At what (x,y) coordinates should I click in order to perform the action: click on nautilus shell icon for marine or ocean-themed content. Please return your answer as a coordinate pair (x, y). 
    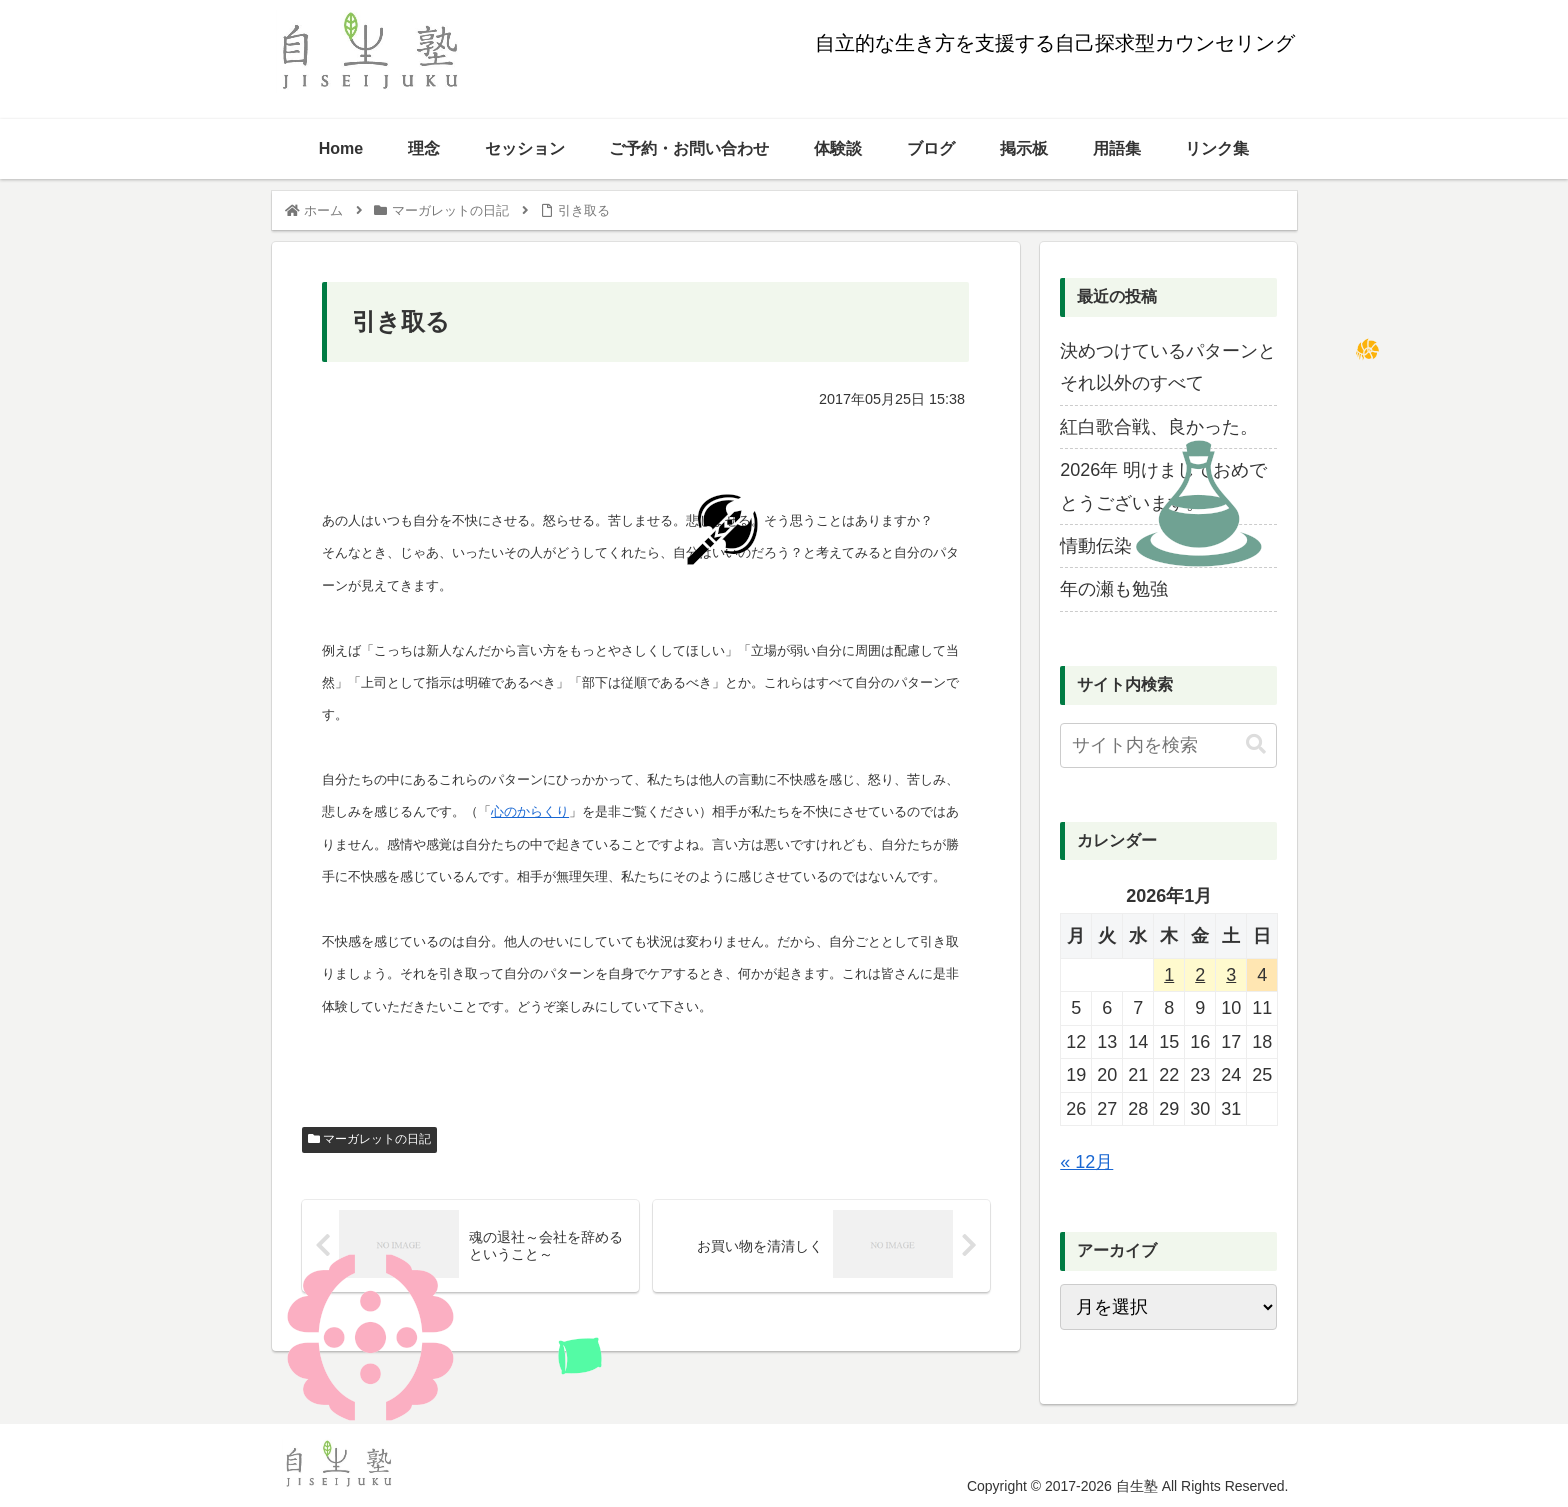
    Looking at the image, I should click on (1367, 349).